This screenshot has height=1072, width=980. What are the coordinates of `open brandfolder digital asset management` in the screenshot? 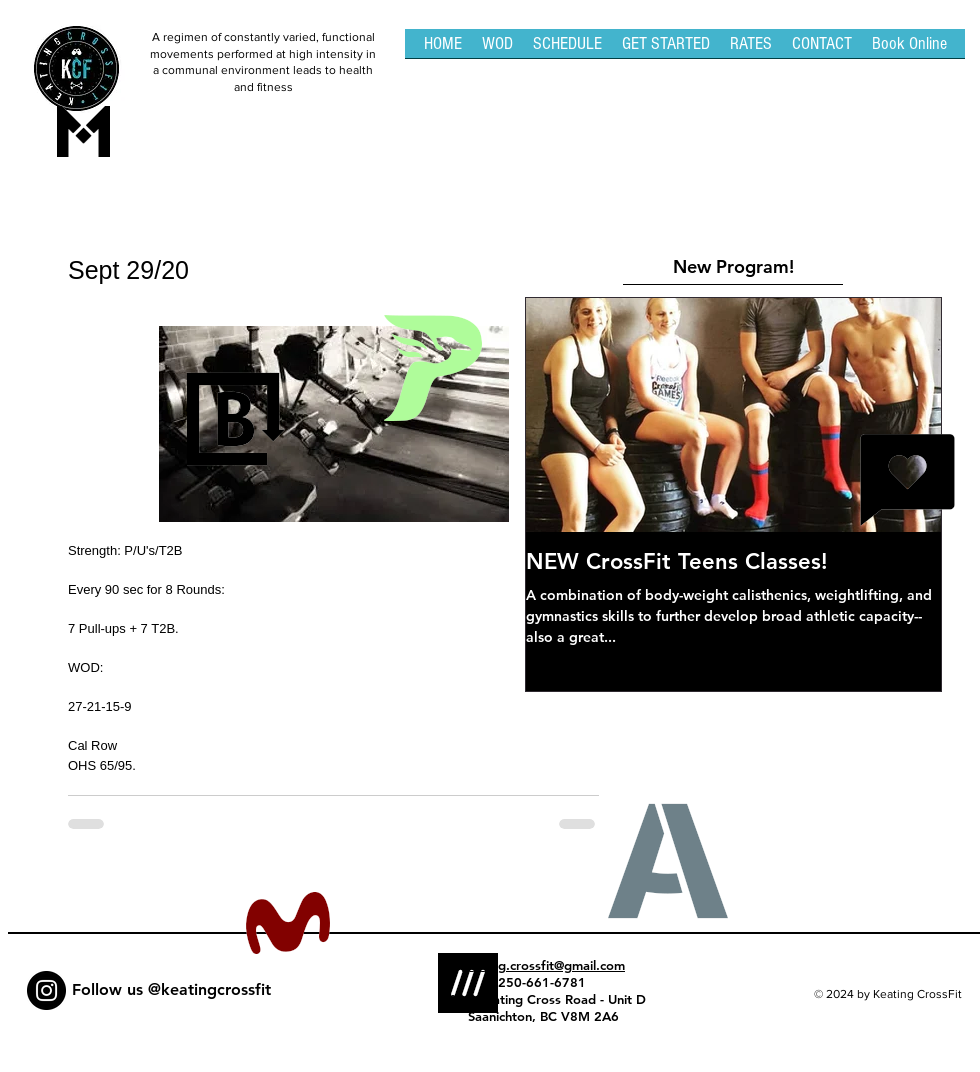 It's located at (236, 419).